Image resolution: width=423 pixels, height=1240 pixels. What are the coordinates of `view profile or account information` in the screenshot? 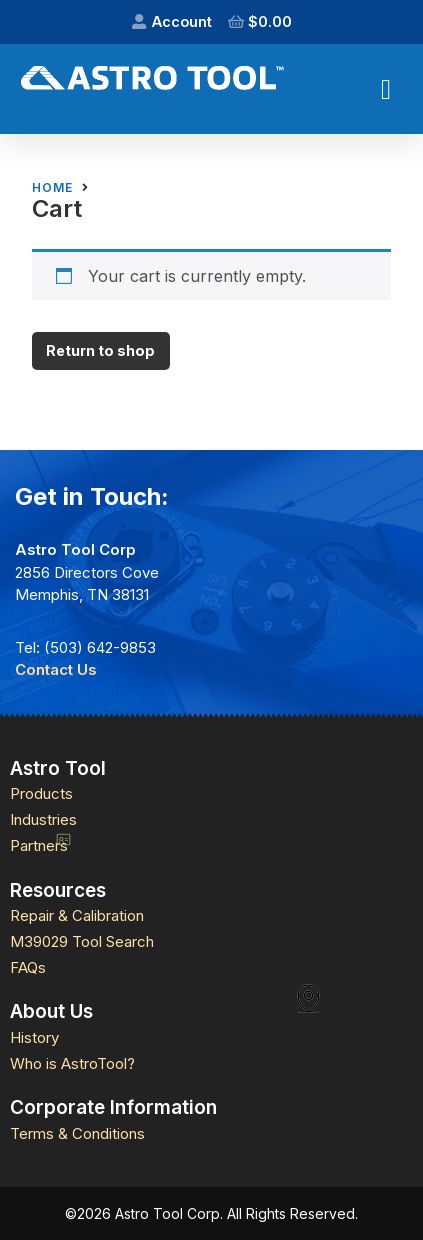 It's located at (63, 839).